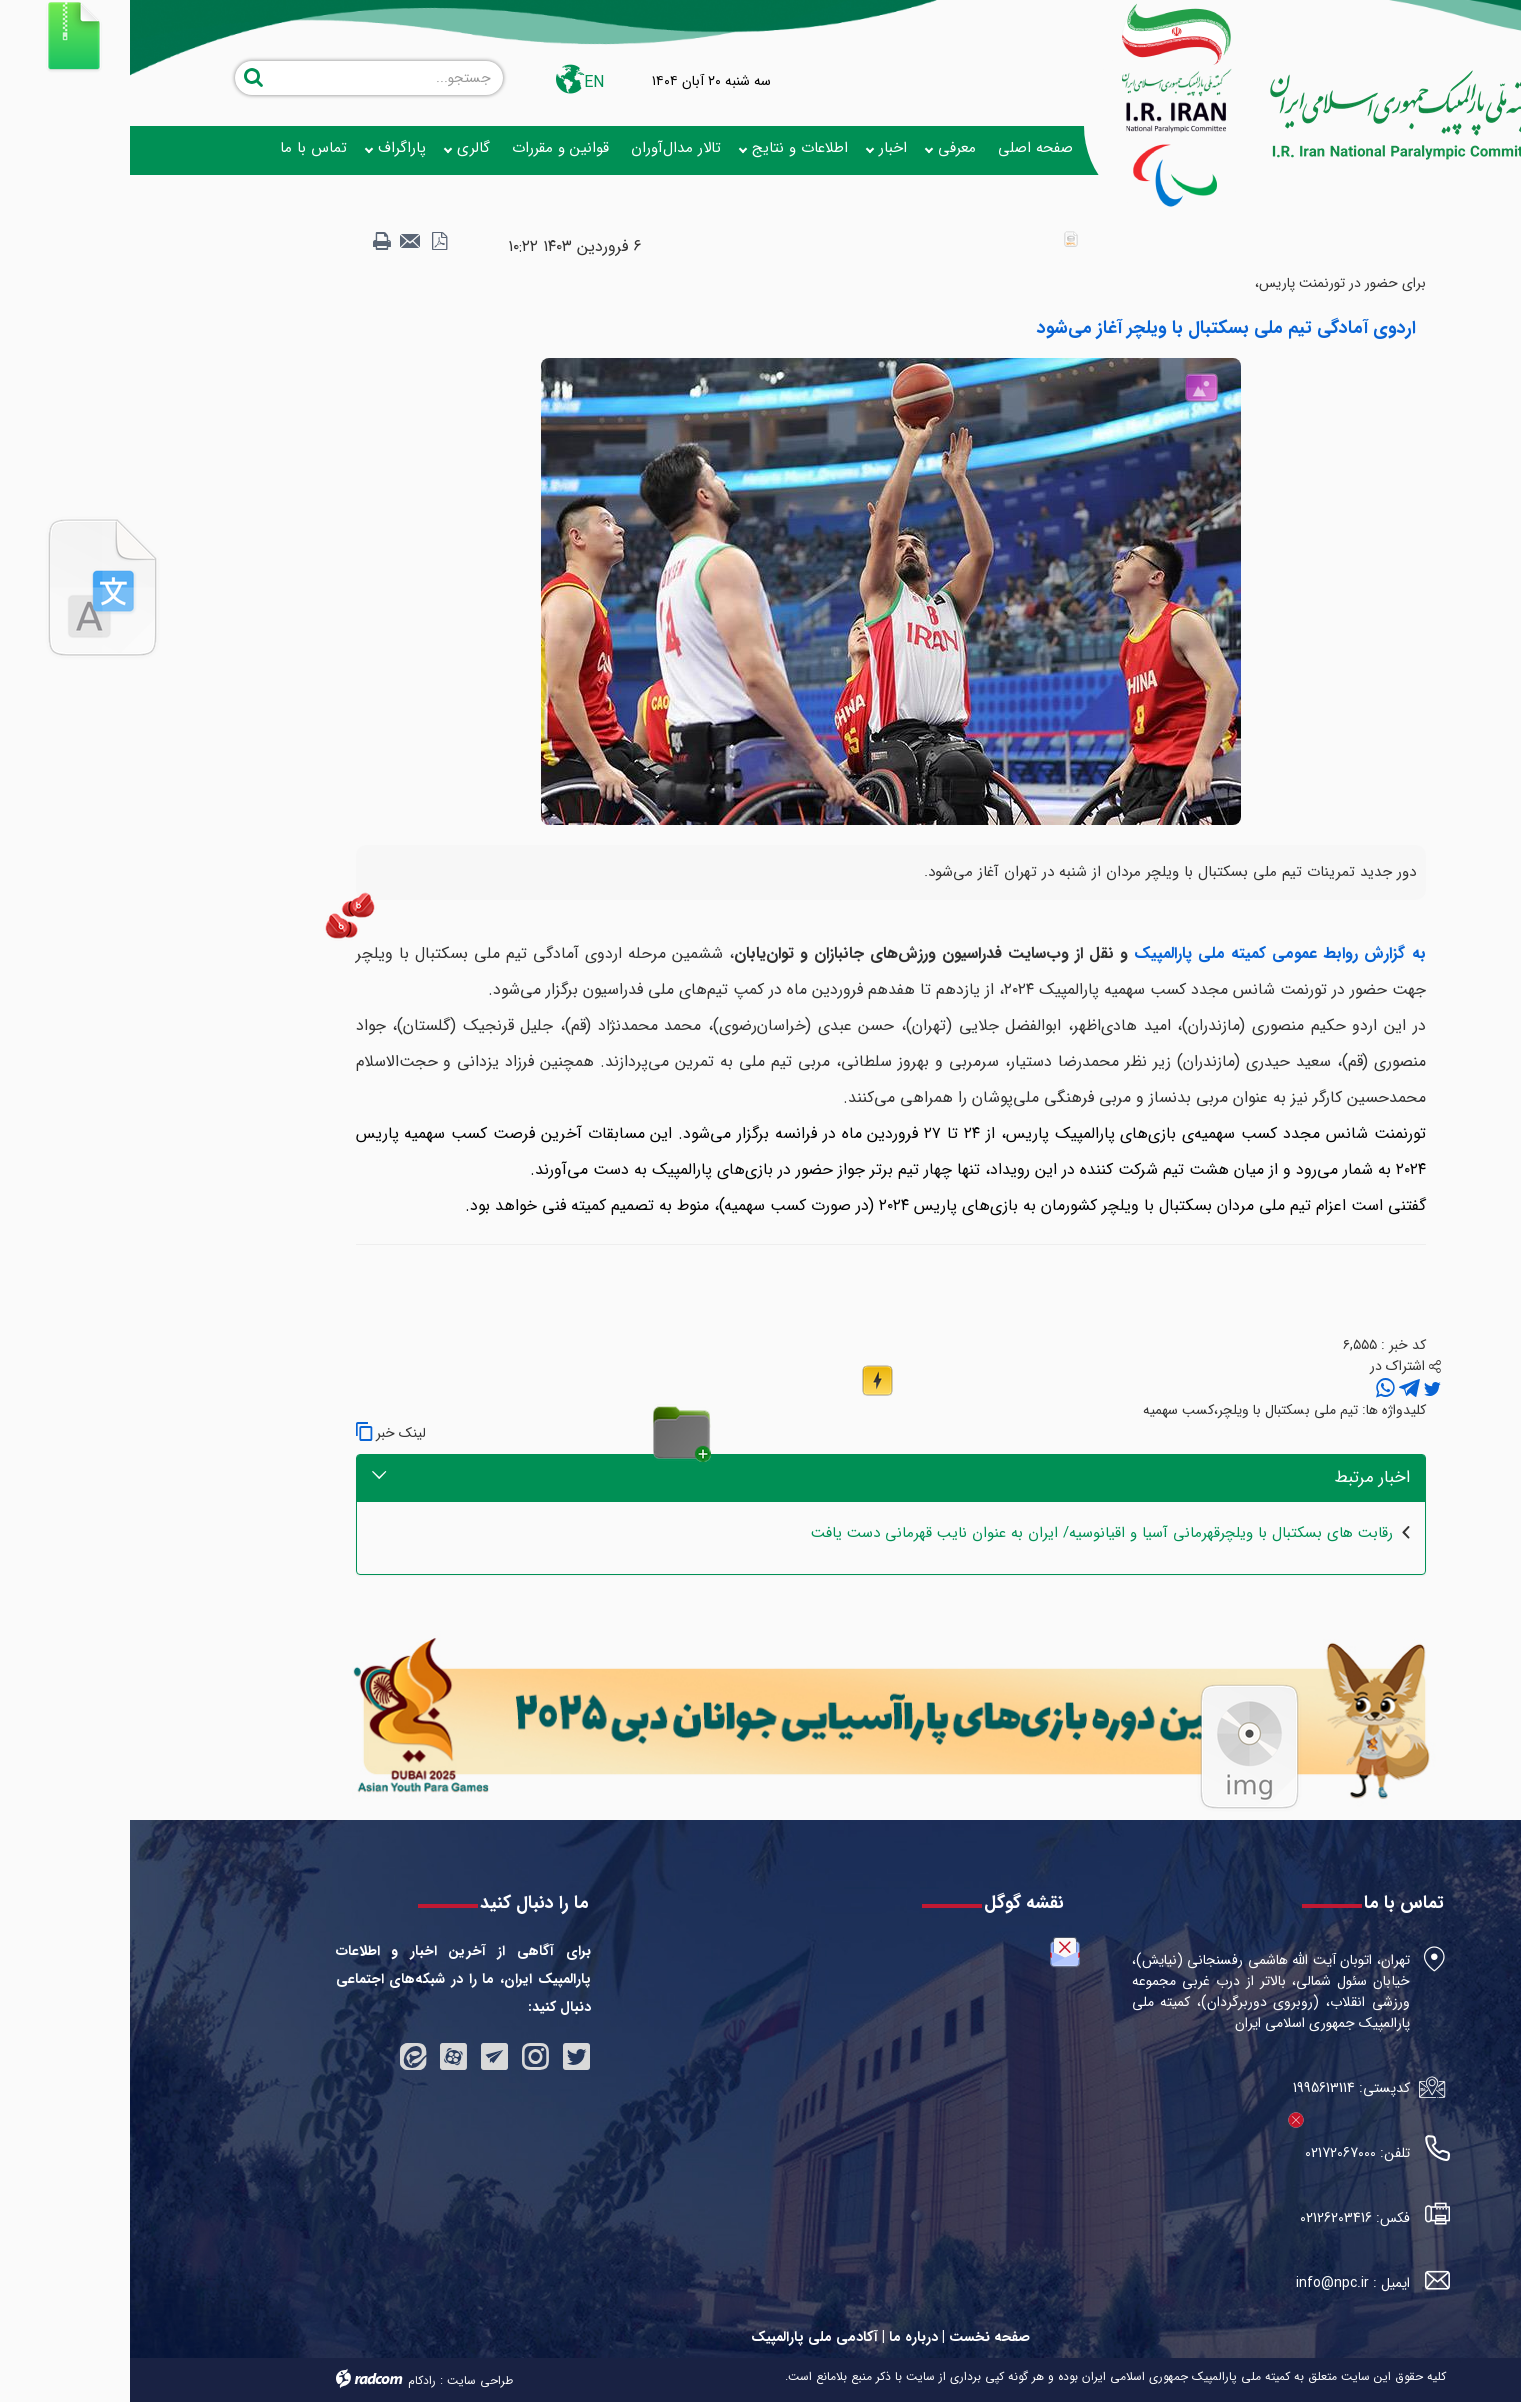  I want to click on indicates an image file type, so click(1201, 386).